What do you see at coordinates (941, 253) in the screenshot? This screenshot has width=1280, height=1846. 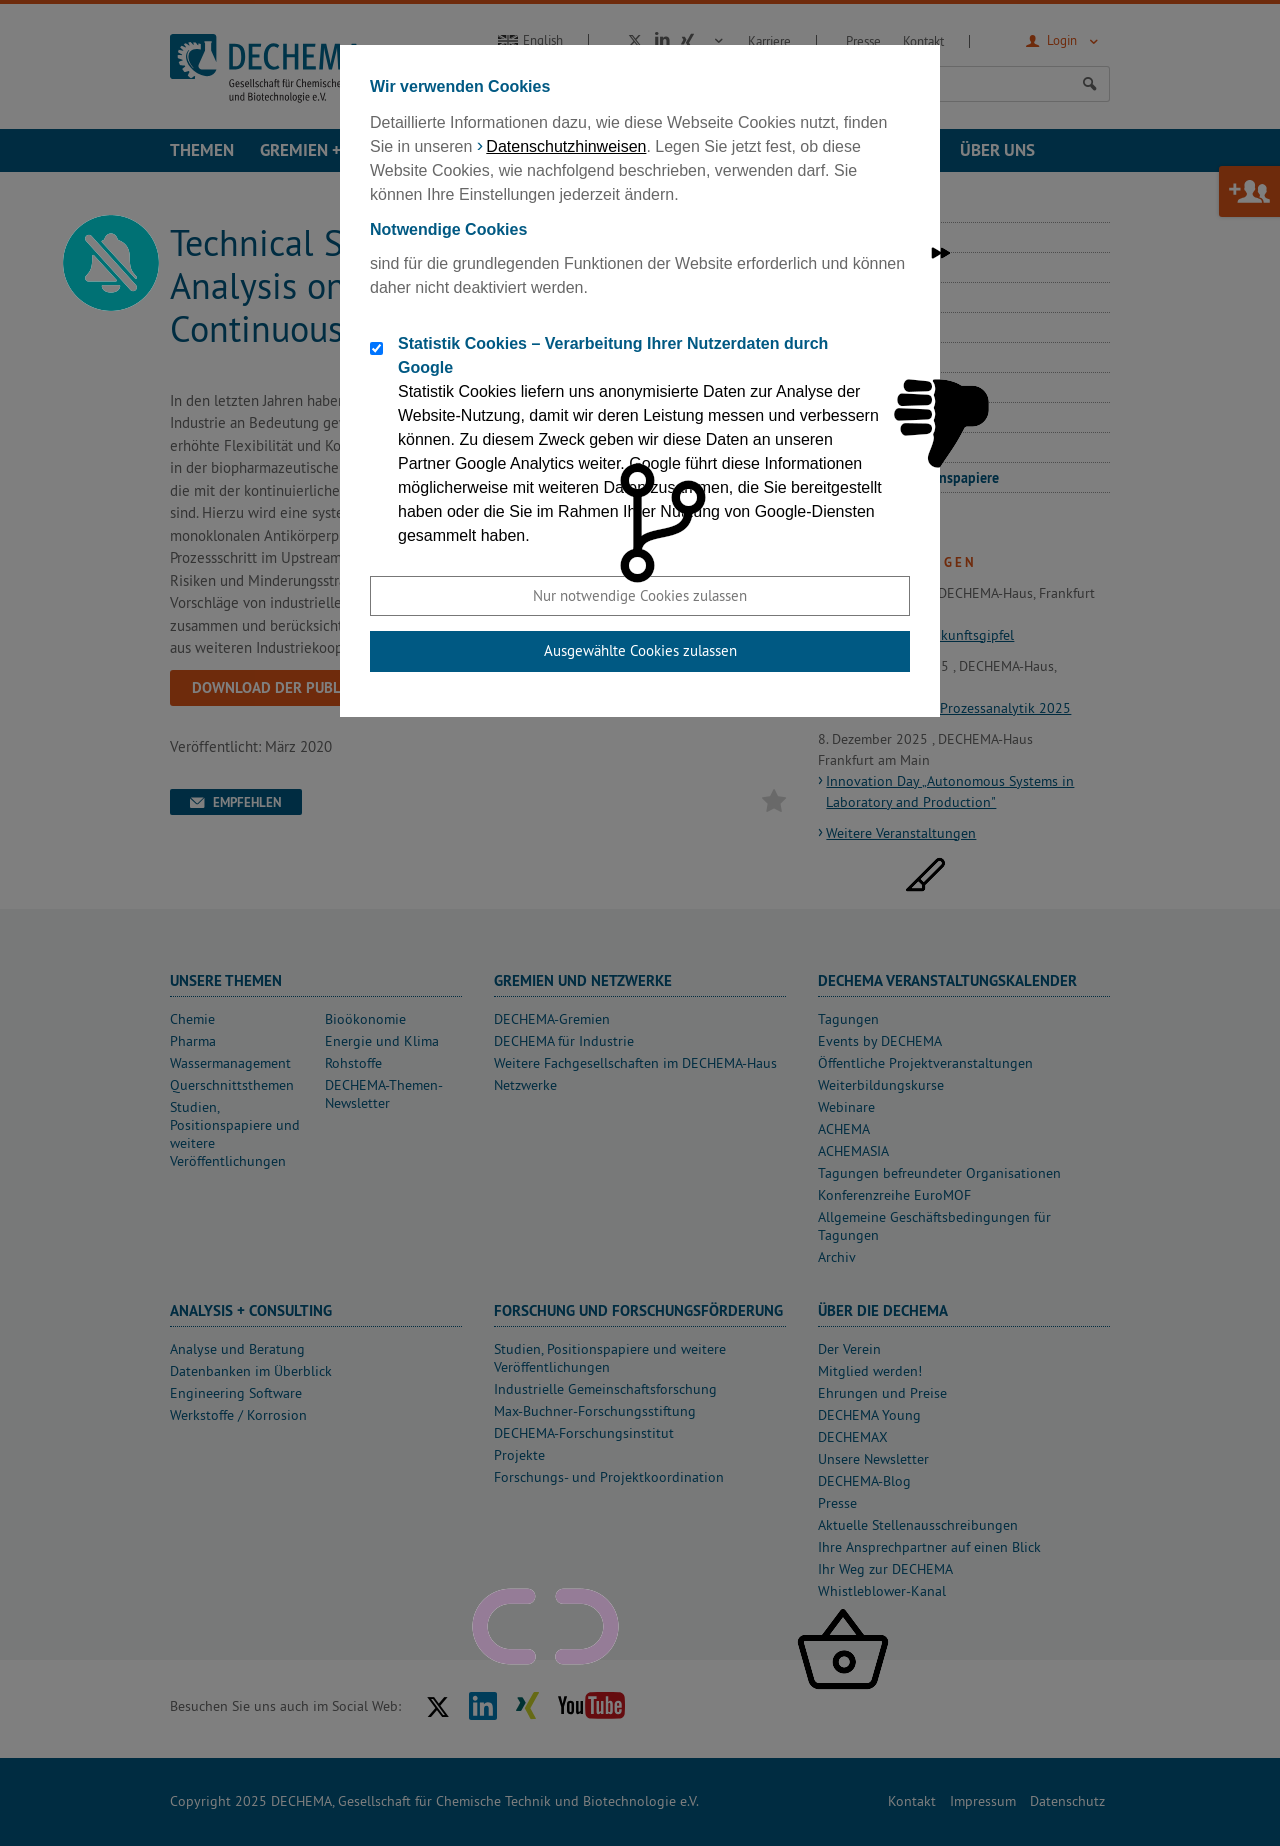 I see `skip to the next track` at bounding box center [941, 253].